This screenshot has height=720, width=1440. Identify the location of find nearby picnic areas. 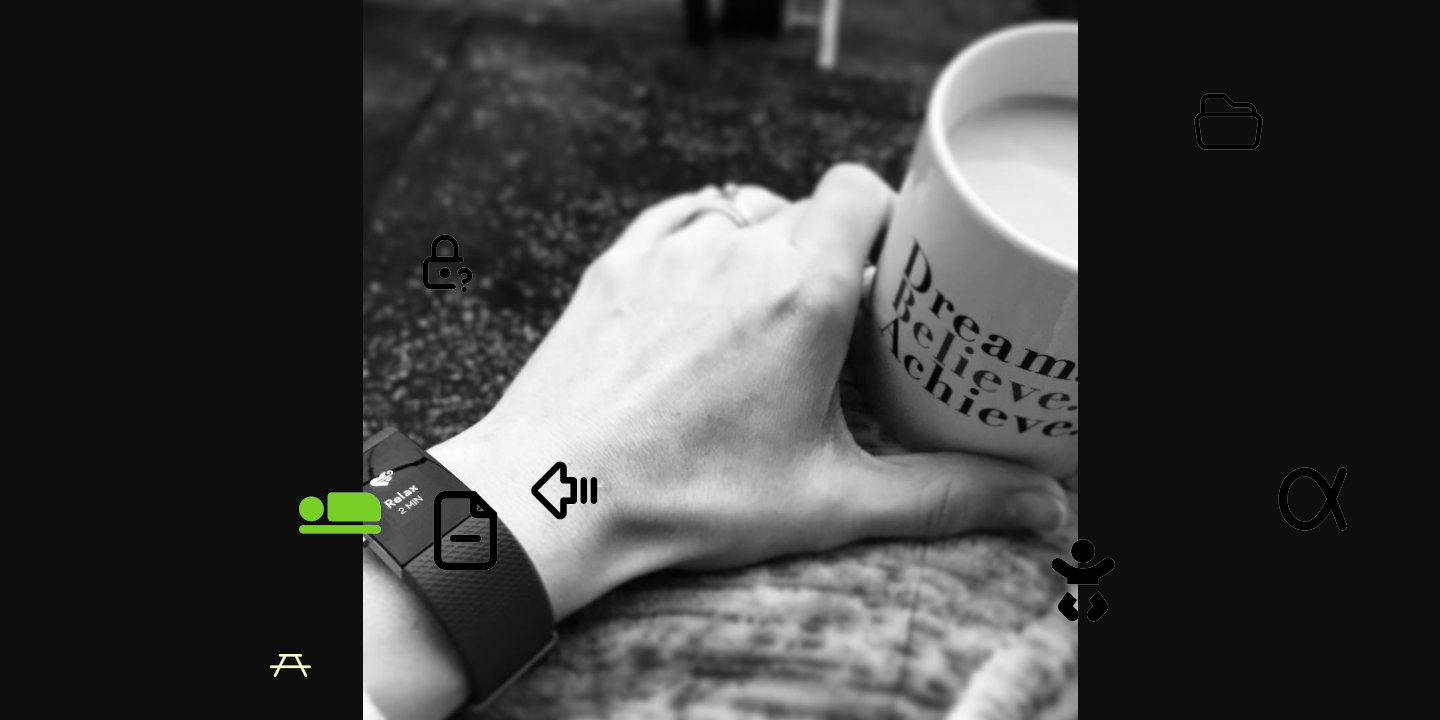
(290, 665).